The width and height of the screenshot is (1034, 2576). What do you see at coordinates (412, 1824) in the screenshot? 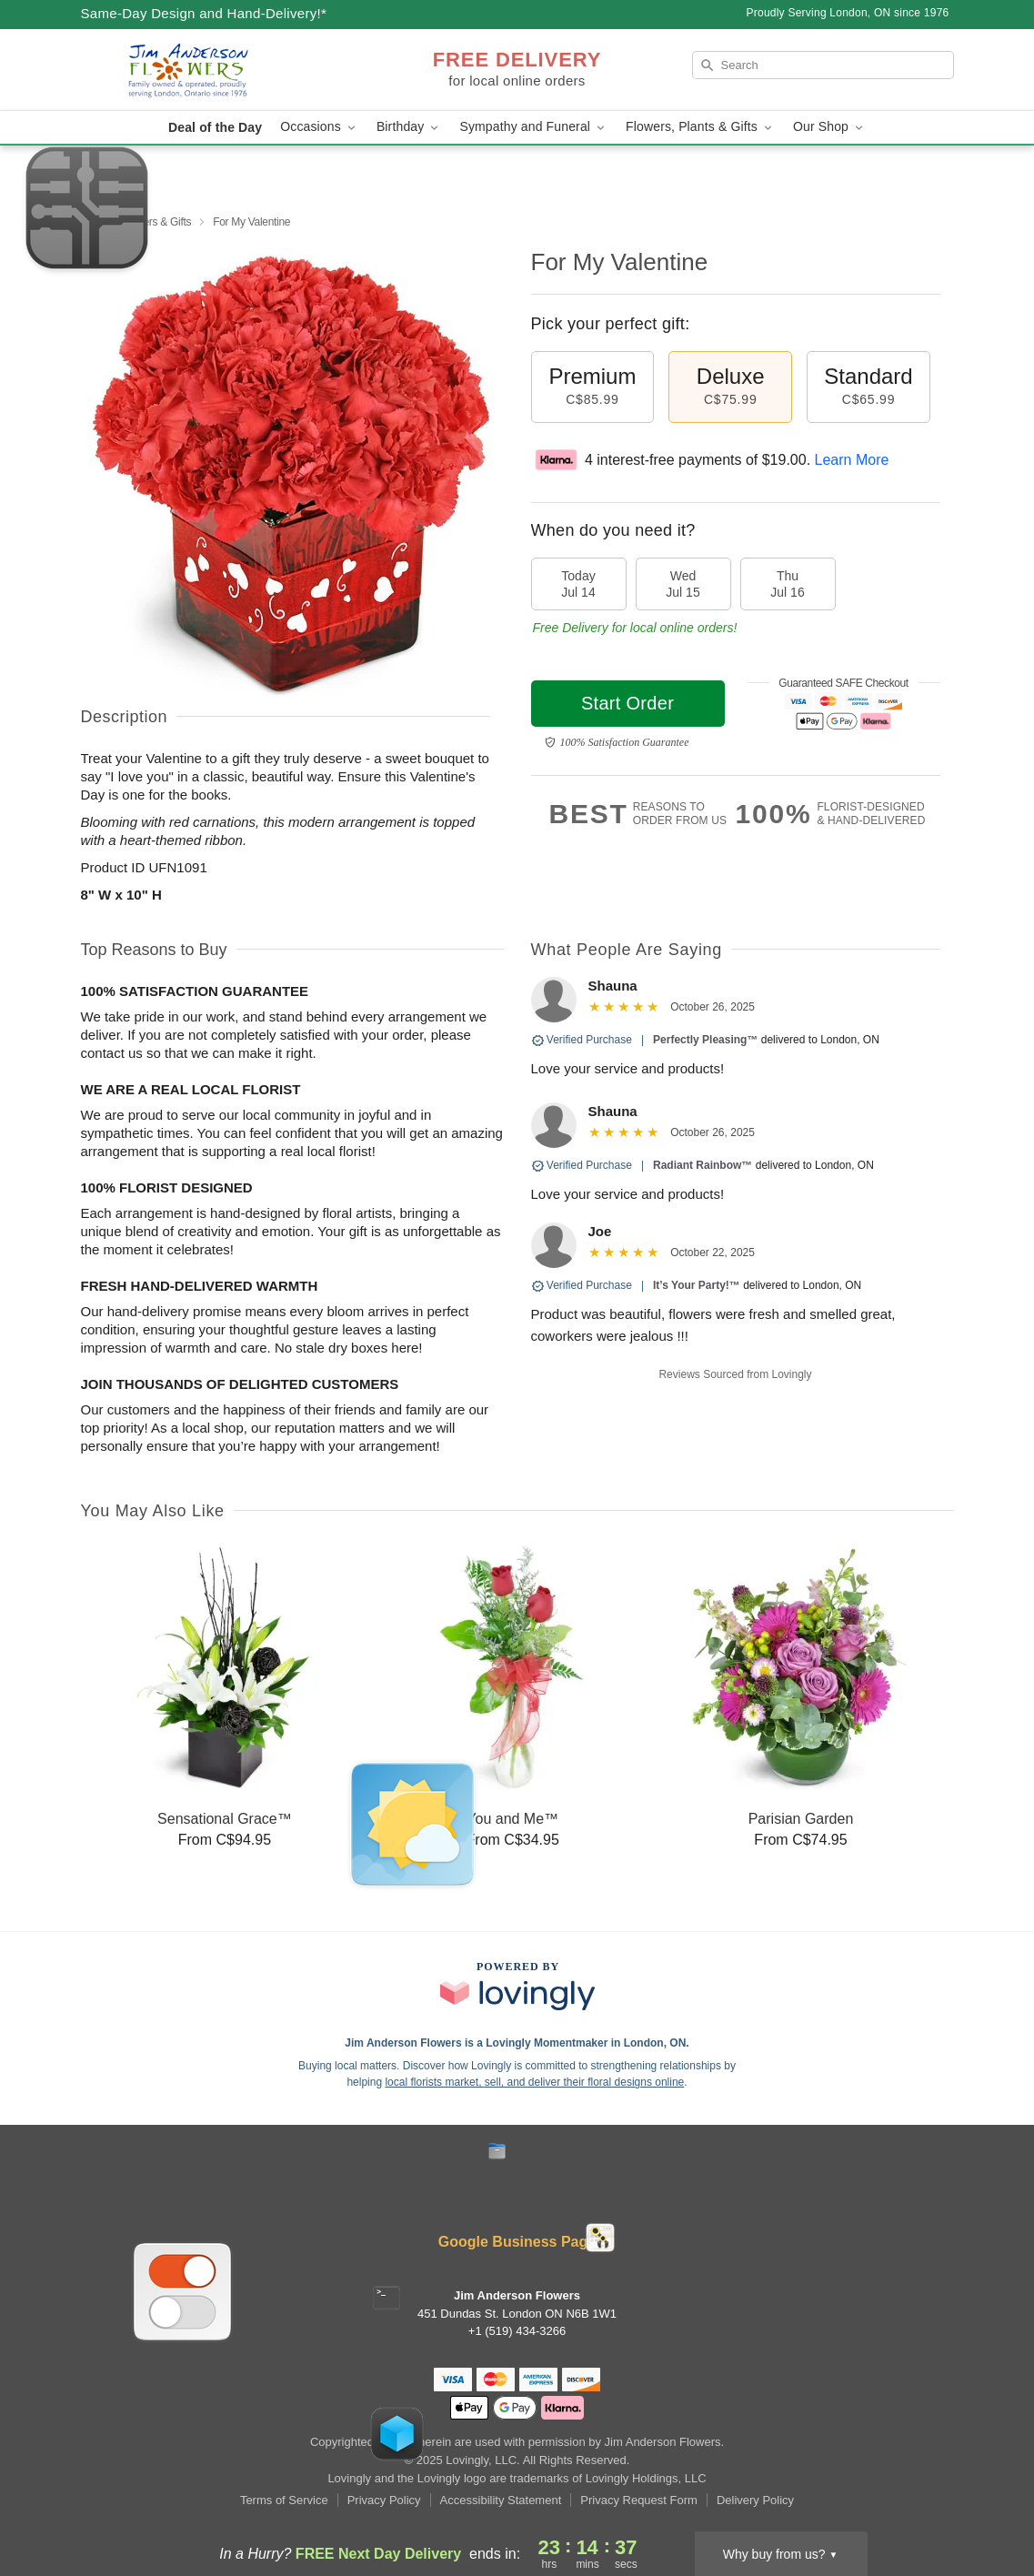
I see `open the weather app` at bounding box center [412, 1824].